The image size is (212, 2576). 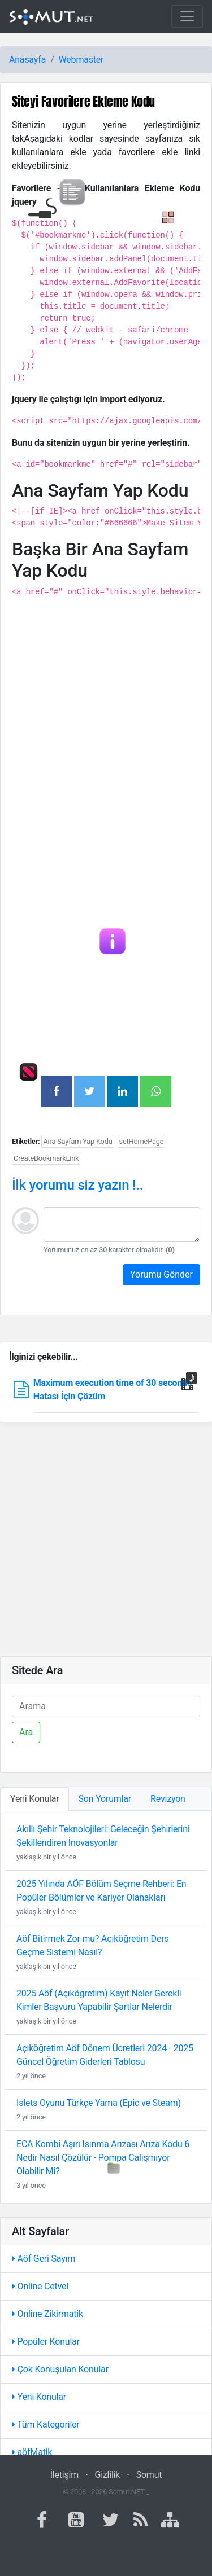 What do you see at coordinates (28, 1072) in the screenshot?
I see `open the Apple News app` at bounding box center [28, 1072].